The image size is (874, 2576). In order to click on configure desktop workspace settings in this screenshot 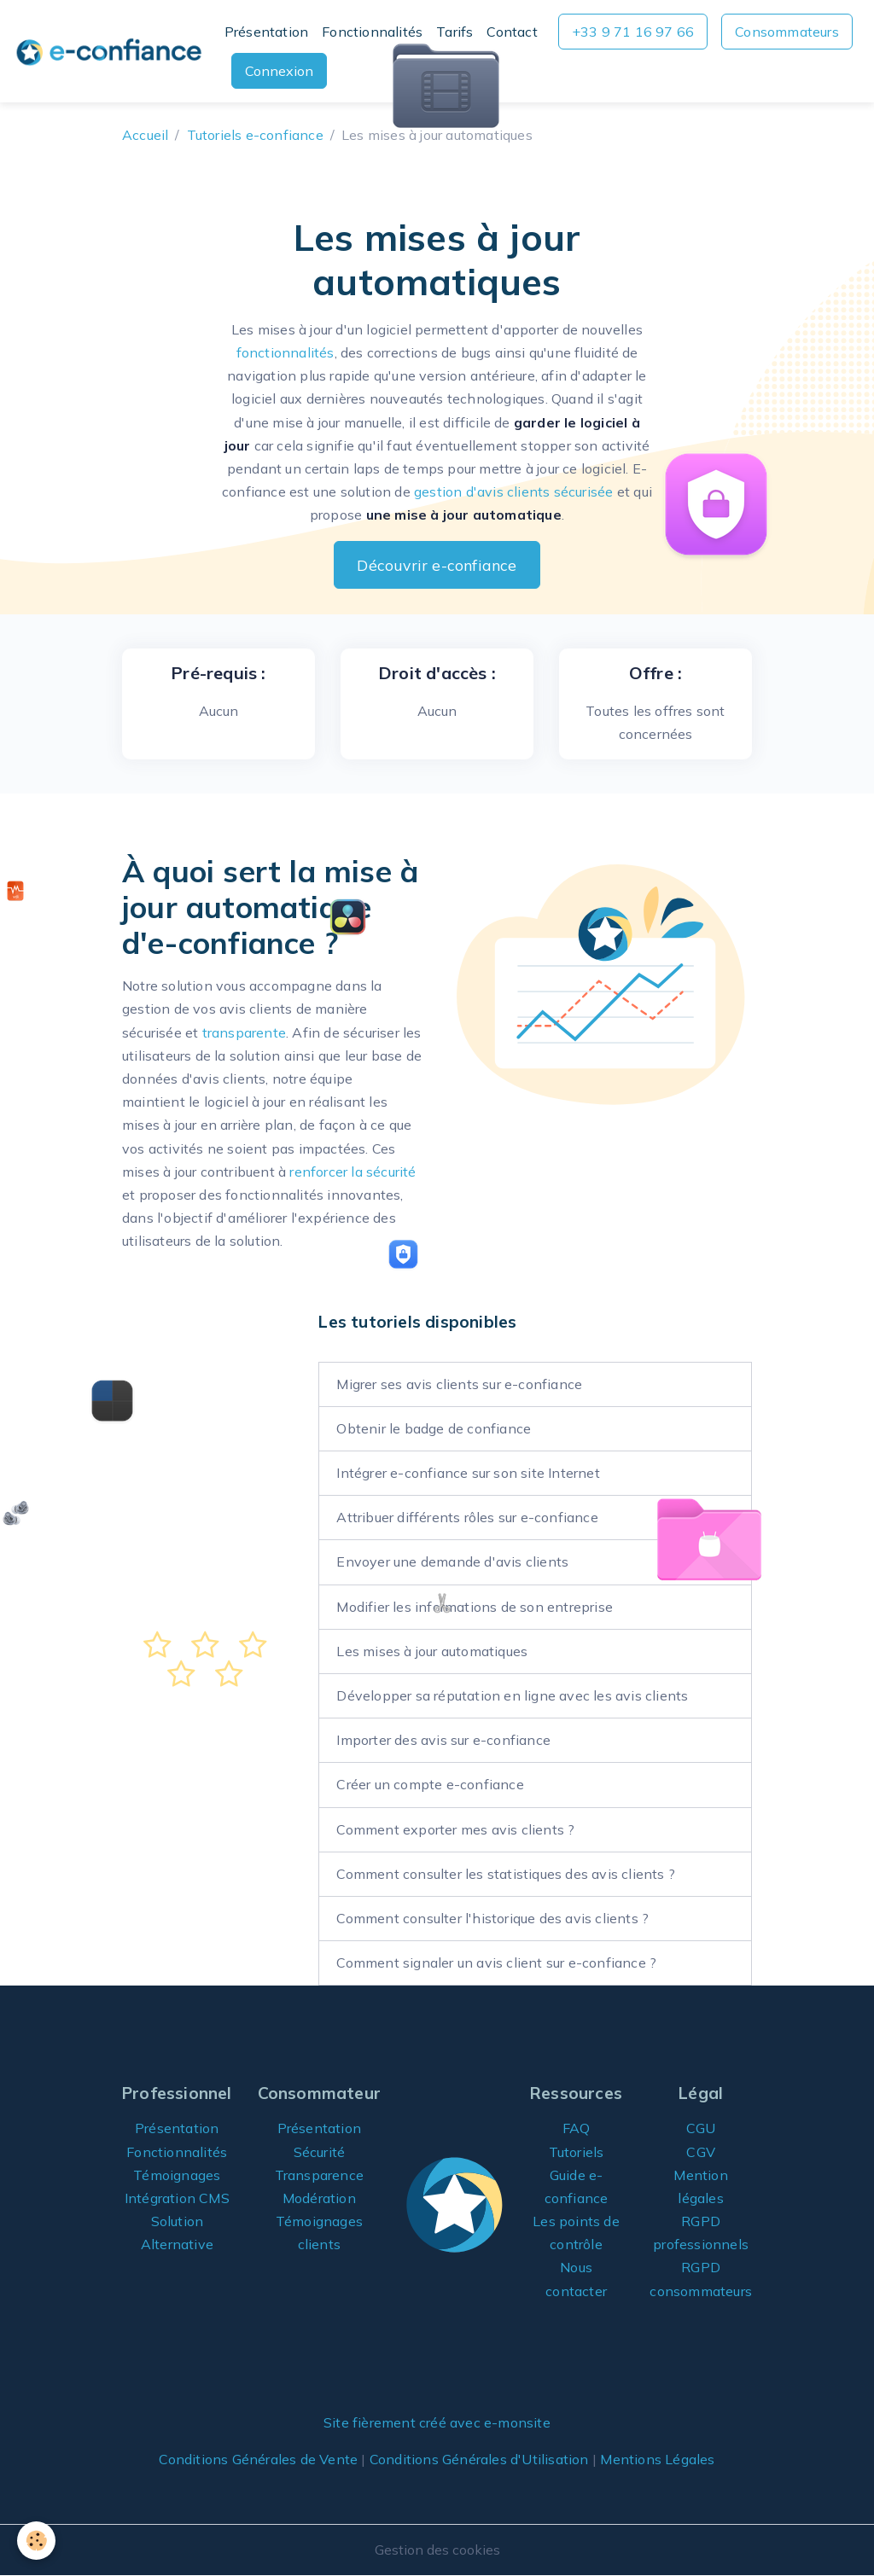, I will do `click(112, 1401)`.